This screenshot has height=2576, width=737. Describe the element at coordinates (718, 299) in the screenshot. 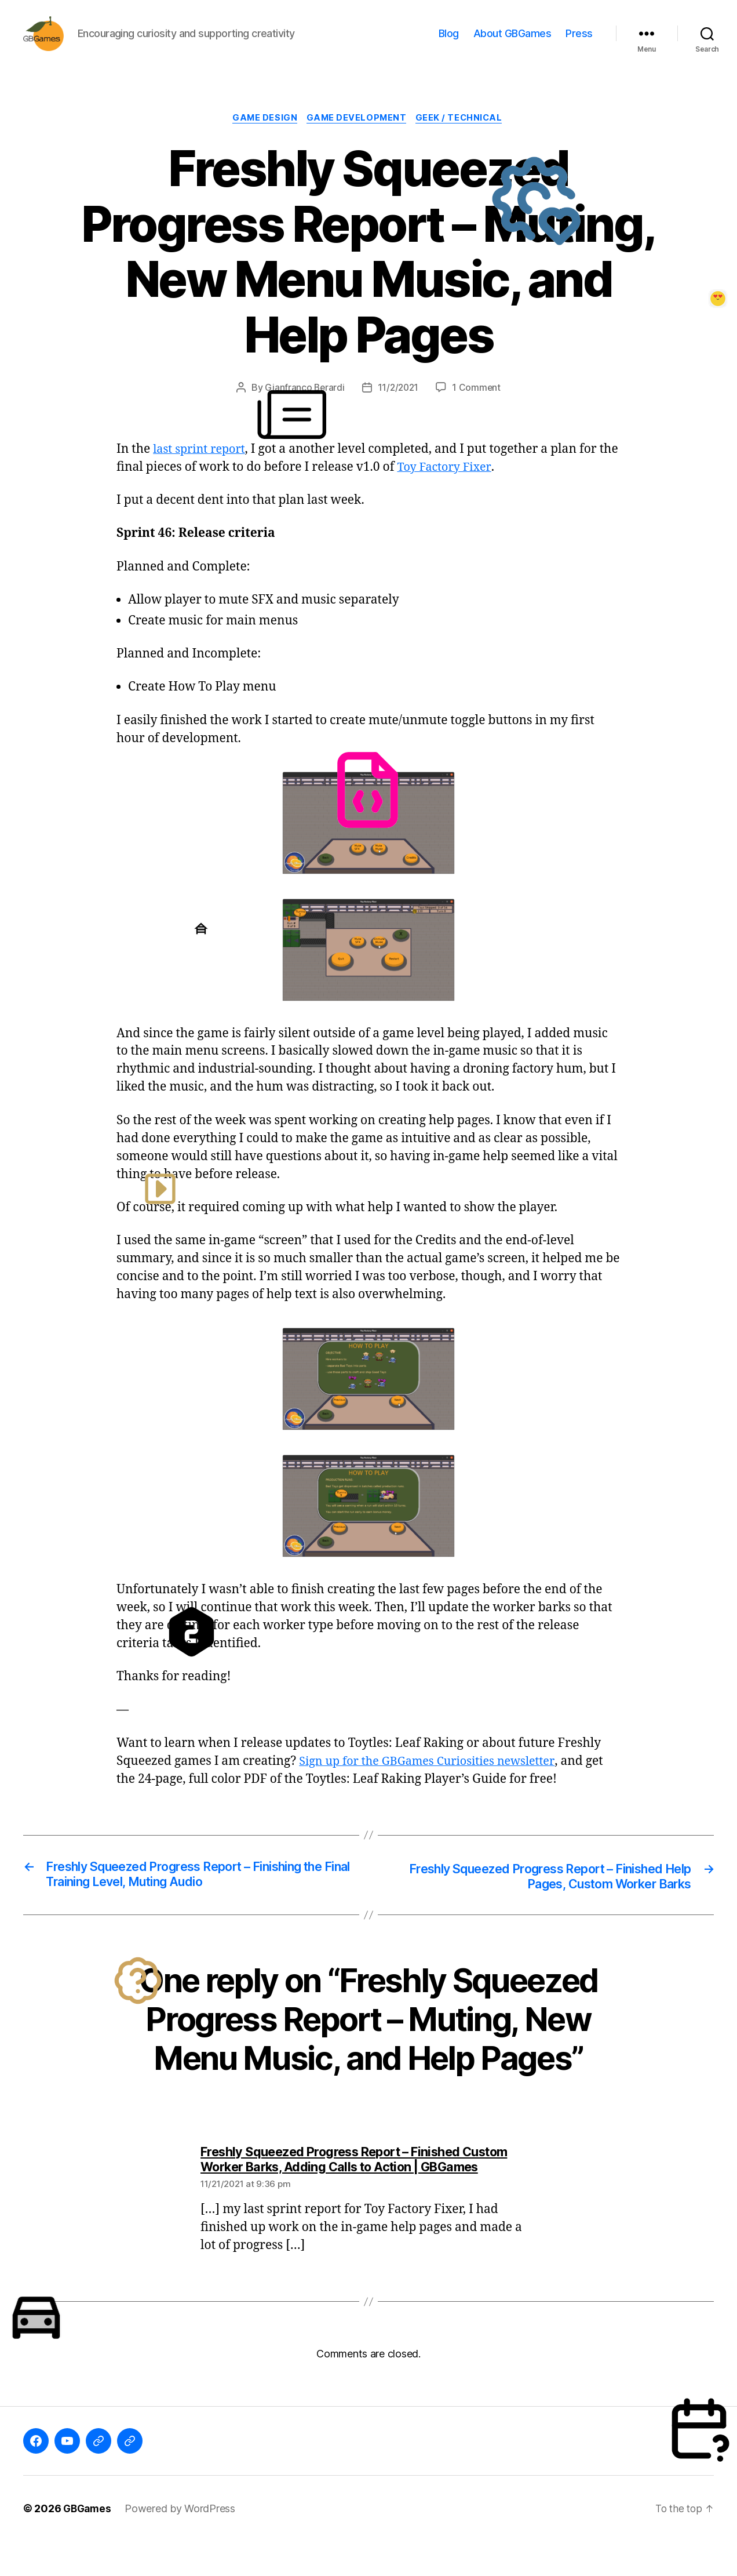

I see `access social features in the software center` at that location.